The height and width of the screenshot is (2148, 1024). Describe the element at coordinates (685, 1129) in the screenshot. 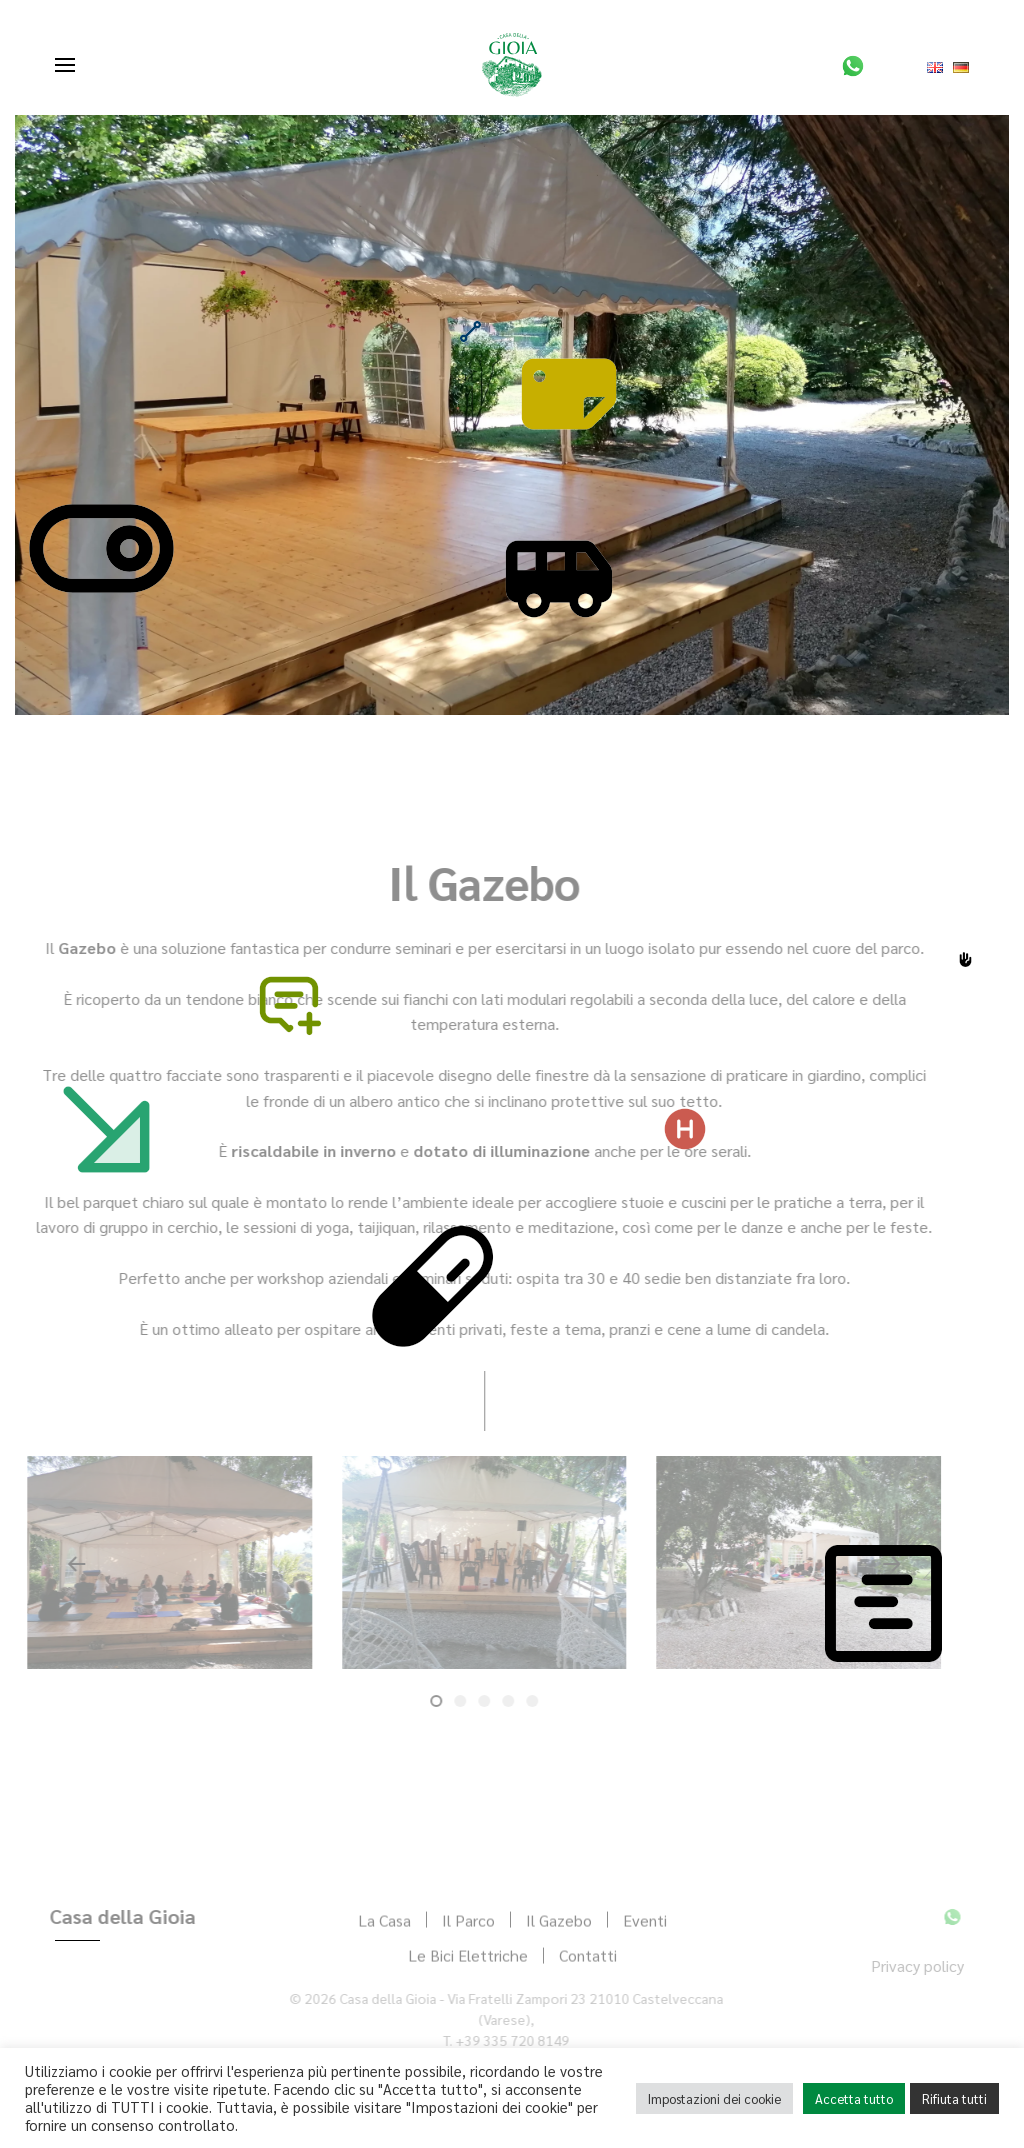

I see `hospital or medical facility indicator` at that location.